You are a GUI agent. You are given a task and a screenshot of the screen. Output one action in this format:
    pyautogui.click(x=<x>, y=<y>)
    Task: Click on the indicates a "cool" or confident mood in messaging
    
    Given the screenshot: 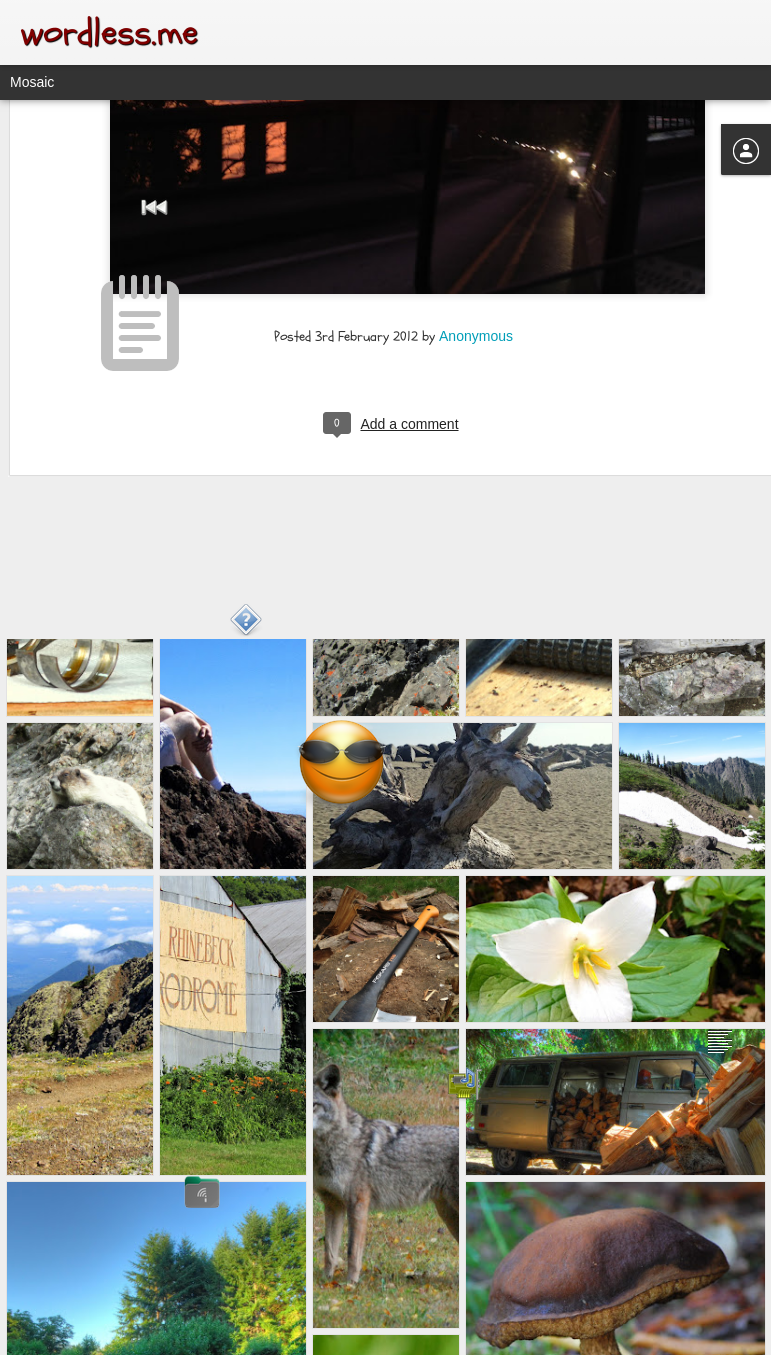 What is the action you would take?
    pyautogui.click(x=342, y=766)
    